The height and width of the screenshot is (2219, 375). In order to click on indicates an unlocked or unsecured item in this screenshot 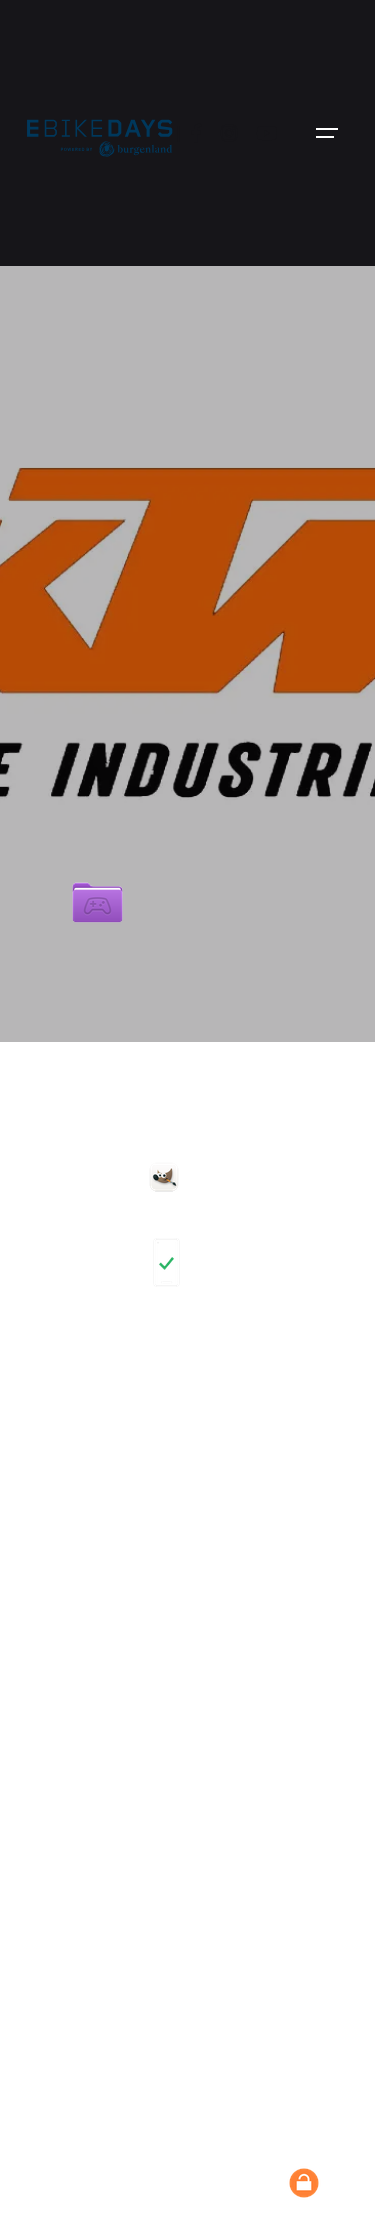, I will do `click(304, 2183)`.